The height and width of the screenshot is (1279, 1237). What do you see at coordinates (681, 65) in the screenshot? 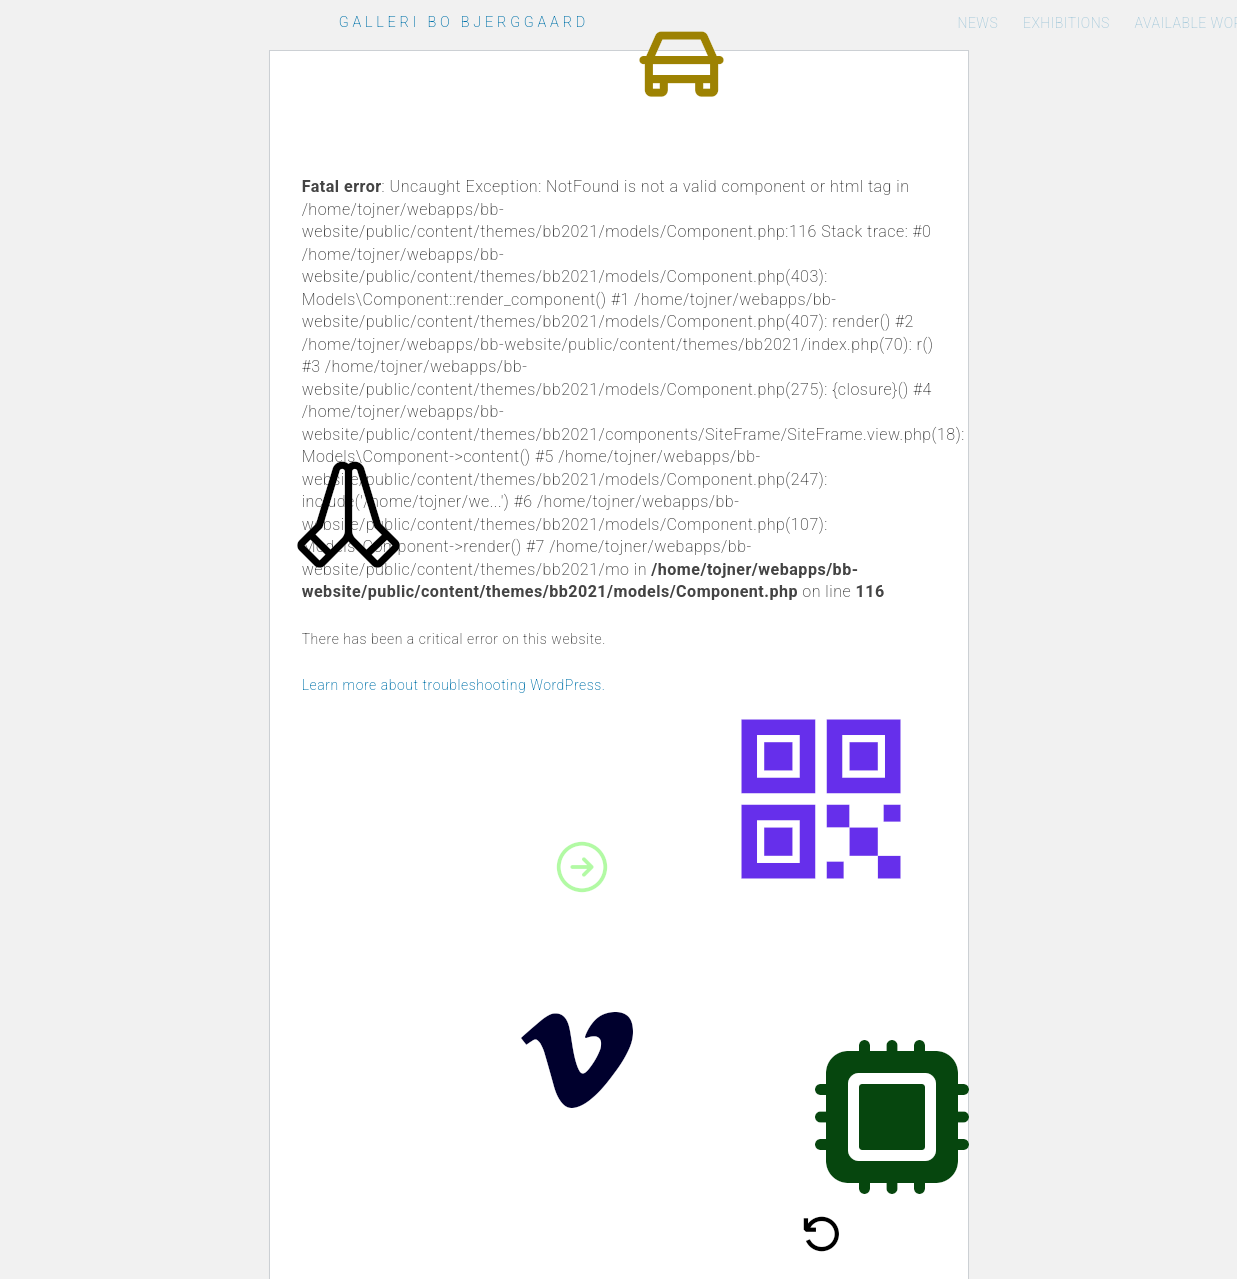
I see `access vehicle or driving settings` at bounding box center [681, 65].